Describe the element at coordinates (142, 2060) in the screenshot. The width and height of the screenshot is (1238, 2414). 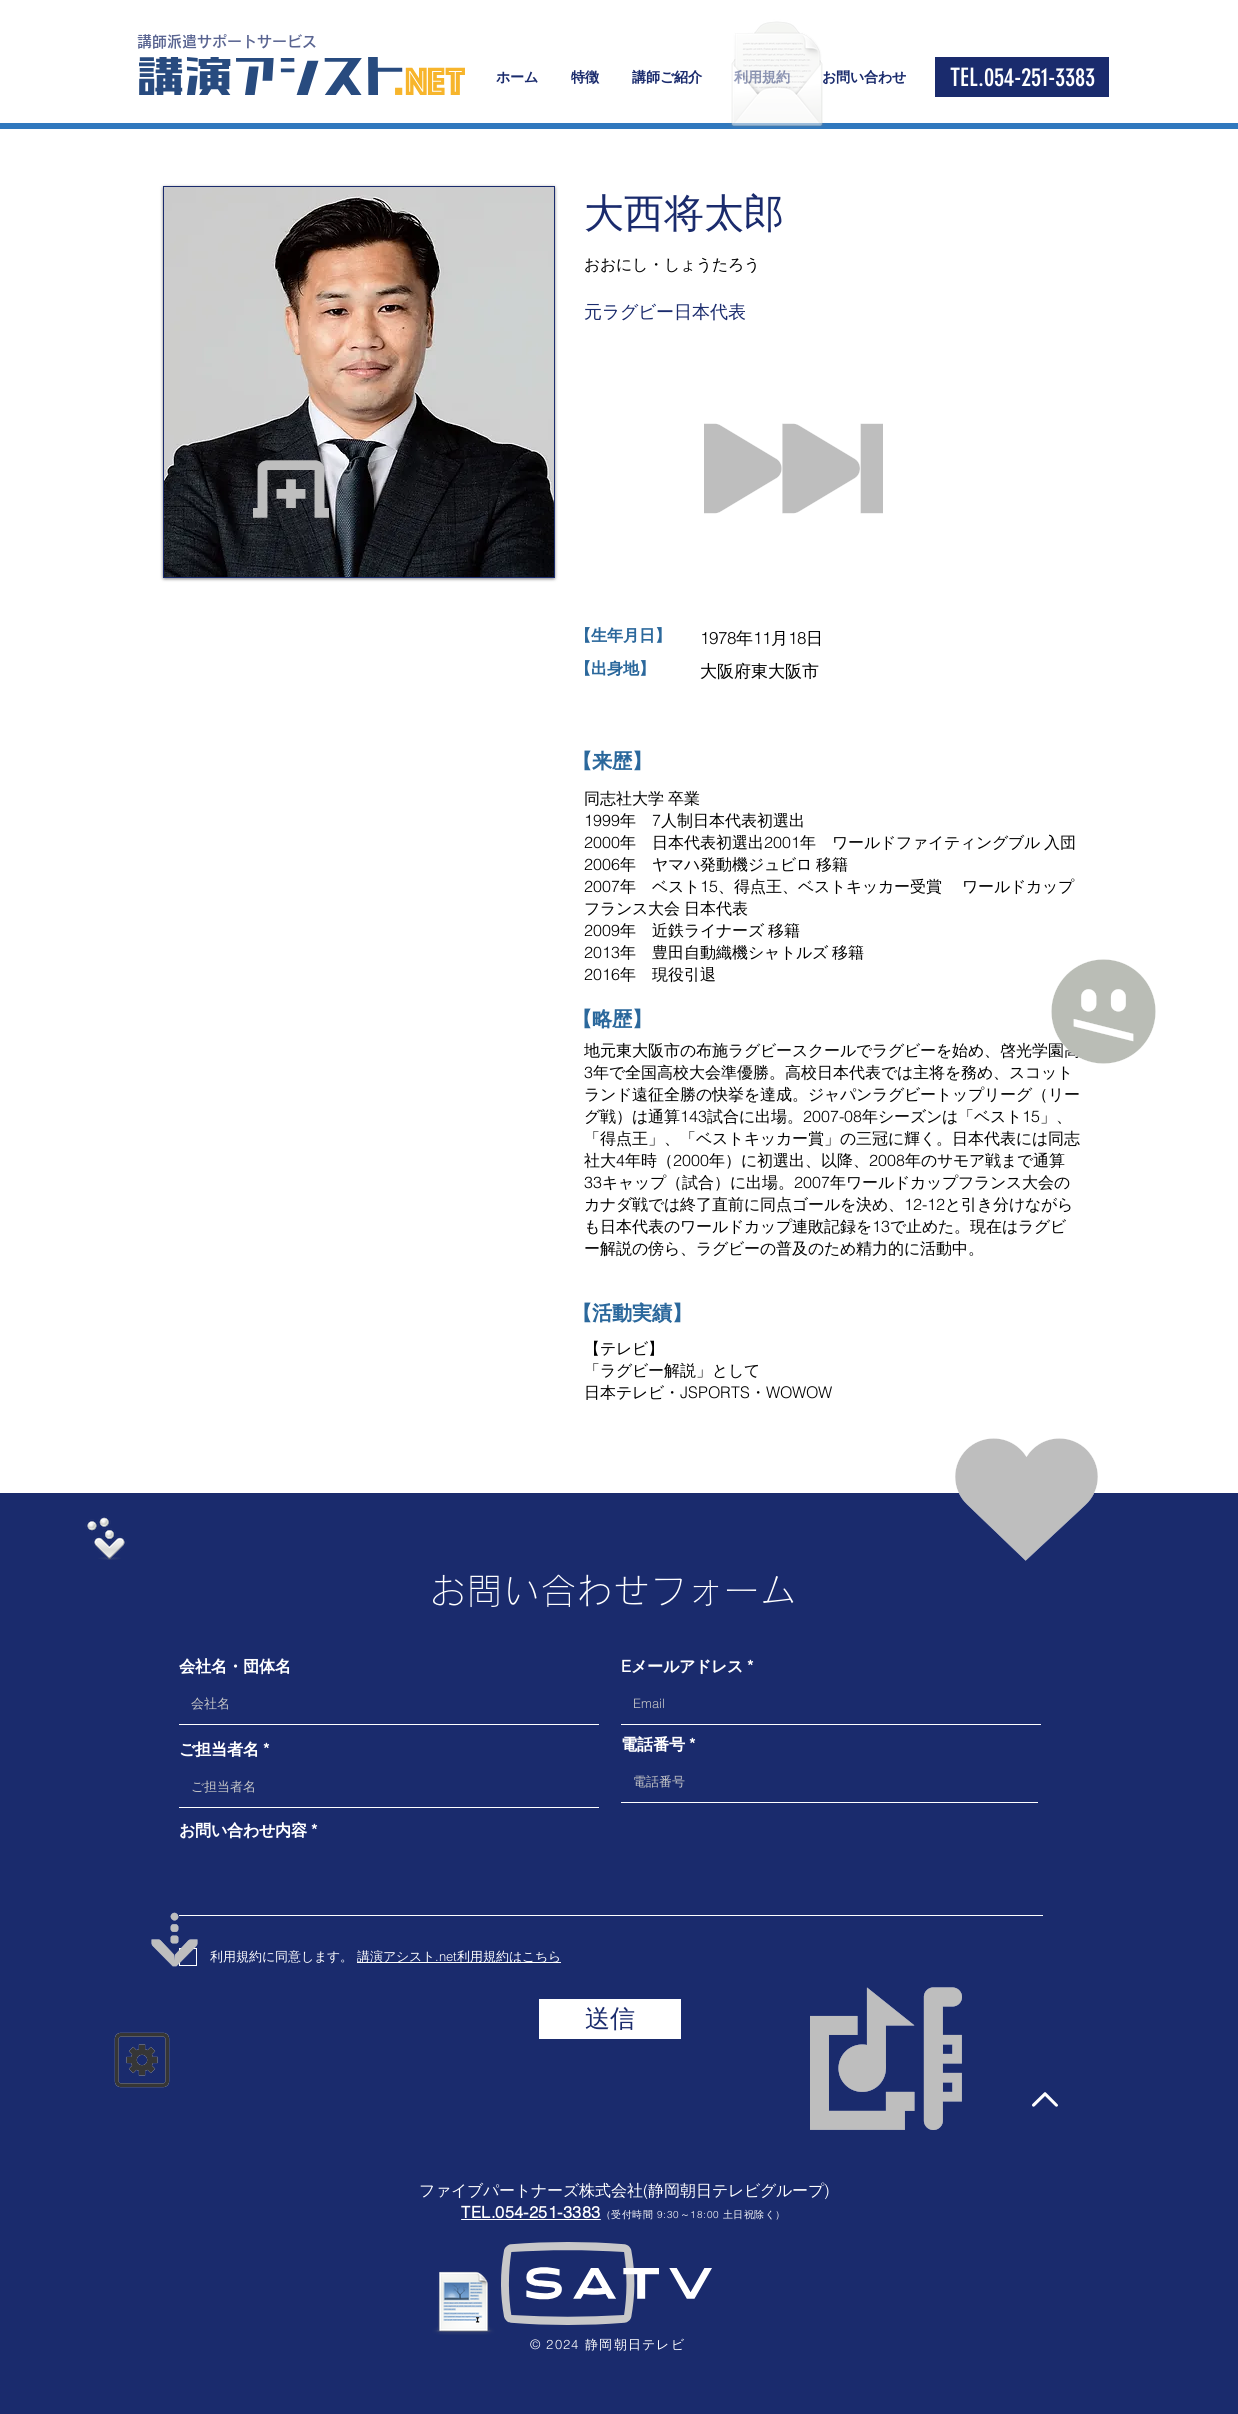
I see `access other applications or utilities` at that location.